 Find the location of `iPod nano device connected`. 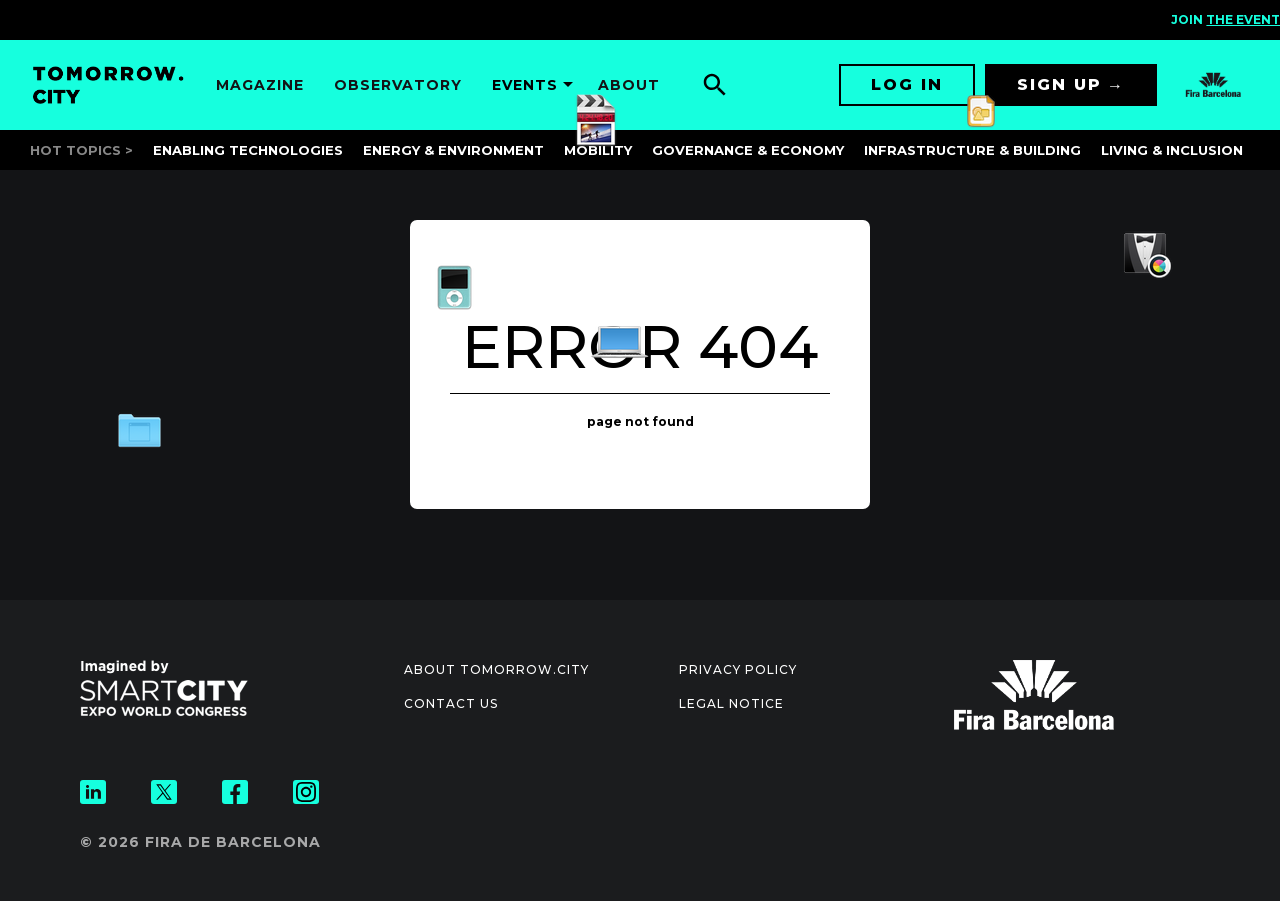

iPod nano device connected is located at coordinates (454, 277).